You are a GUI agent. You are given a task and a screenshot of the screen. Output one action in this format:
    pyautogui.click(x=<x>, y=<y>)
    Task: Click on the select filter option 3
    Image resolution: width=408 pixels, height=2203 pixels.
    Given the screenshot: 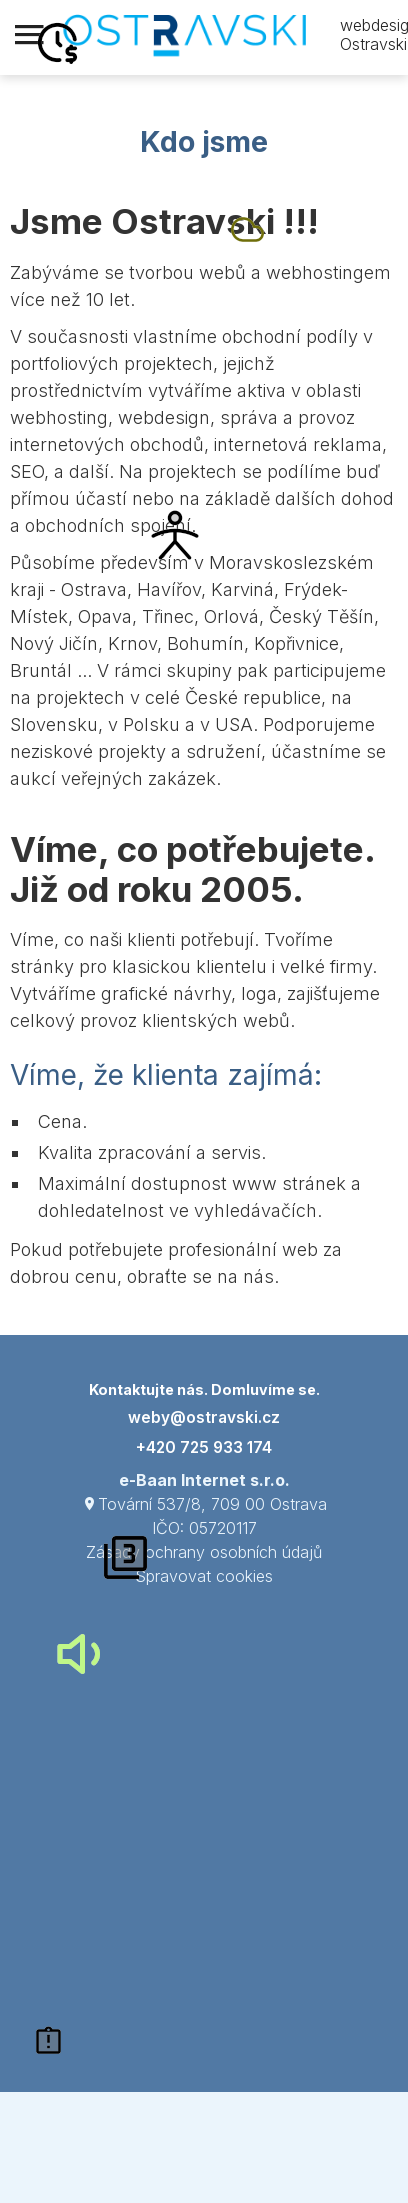 What is the action you would take?
    pyautogui.click(x=125, y=1557)
    